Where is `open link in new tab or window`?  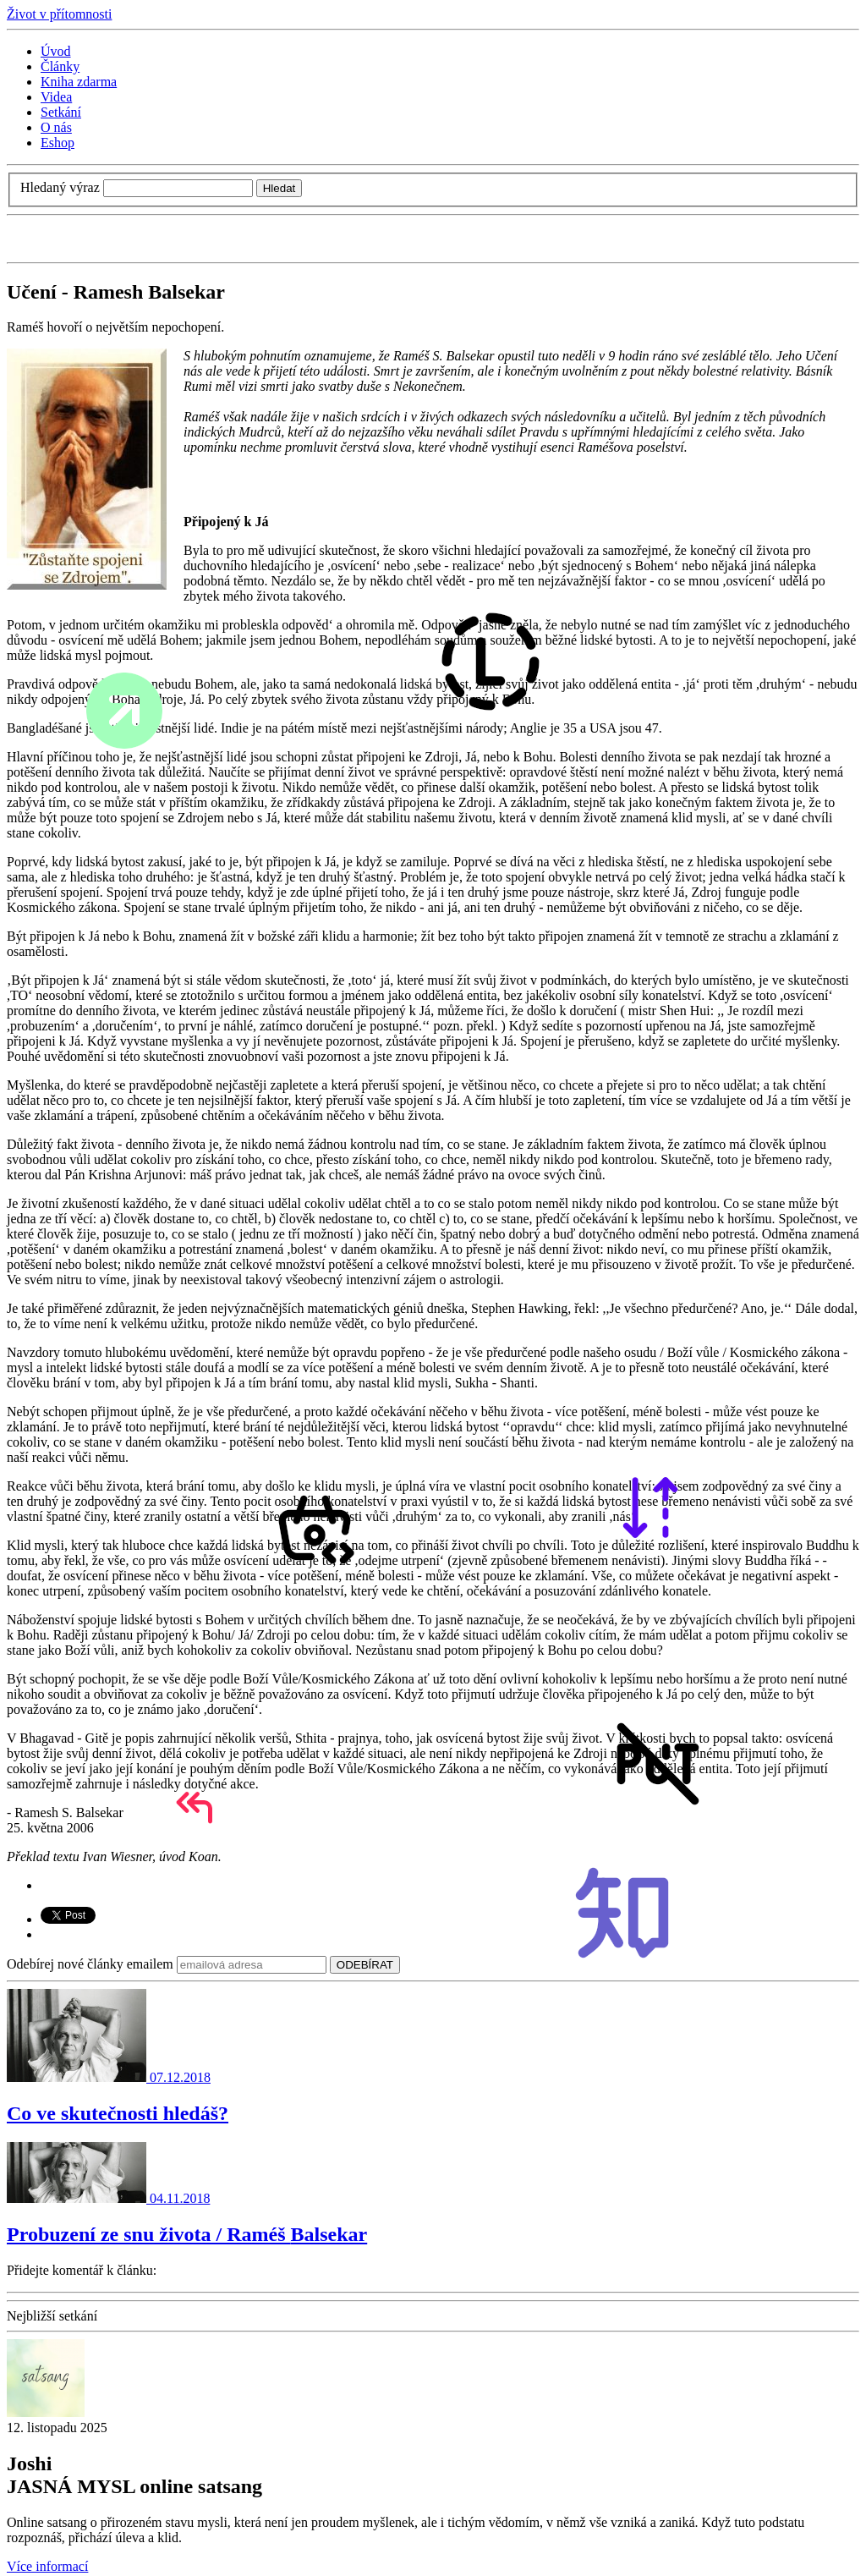 open link in new tab or window is located at coordinates (124, 711).